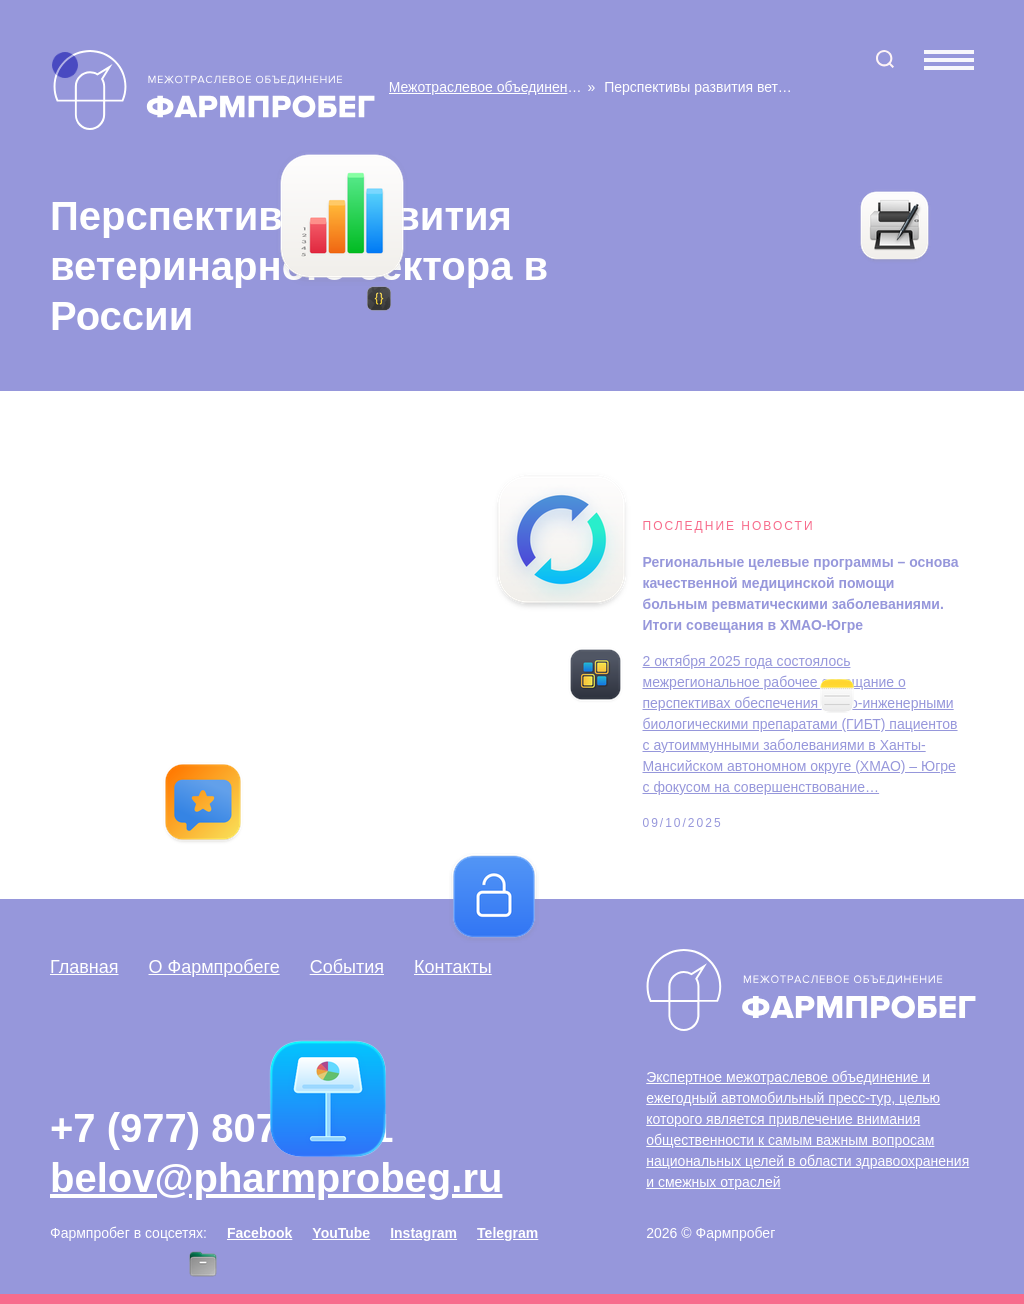 The width and height of the screenshot is (1024, 1304). I want to click on open the file manager application, so click(203, 1264).